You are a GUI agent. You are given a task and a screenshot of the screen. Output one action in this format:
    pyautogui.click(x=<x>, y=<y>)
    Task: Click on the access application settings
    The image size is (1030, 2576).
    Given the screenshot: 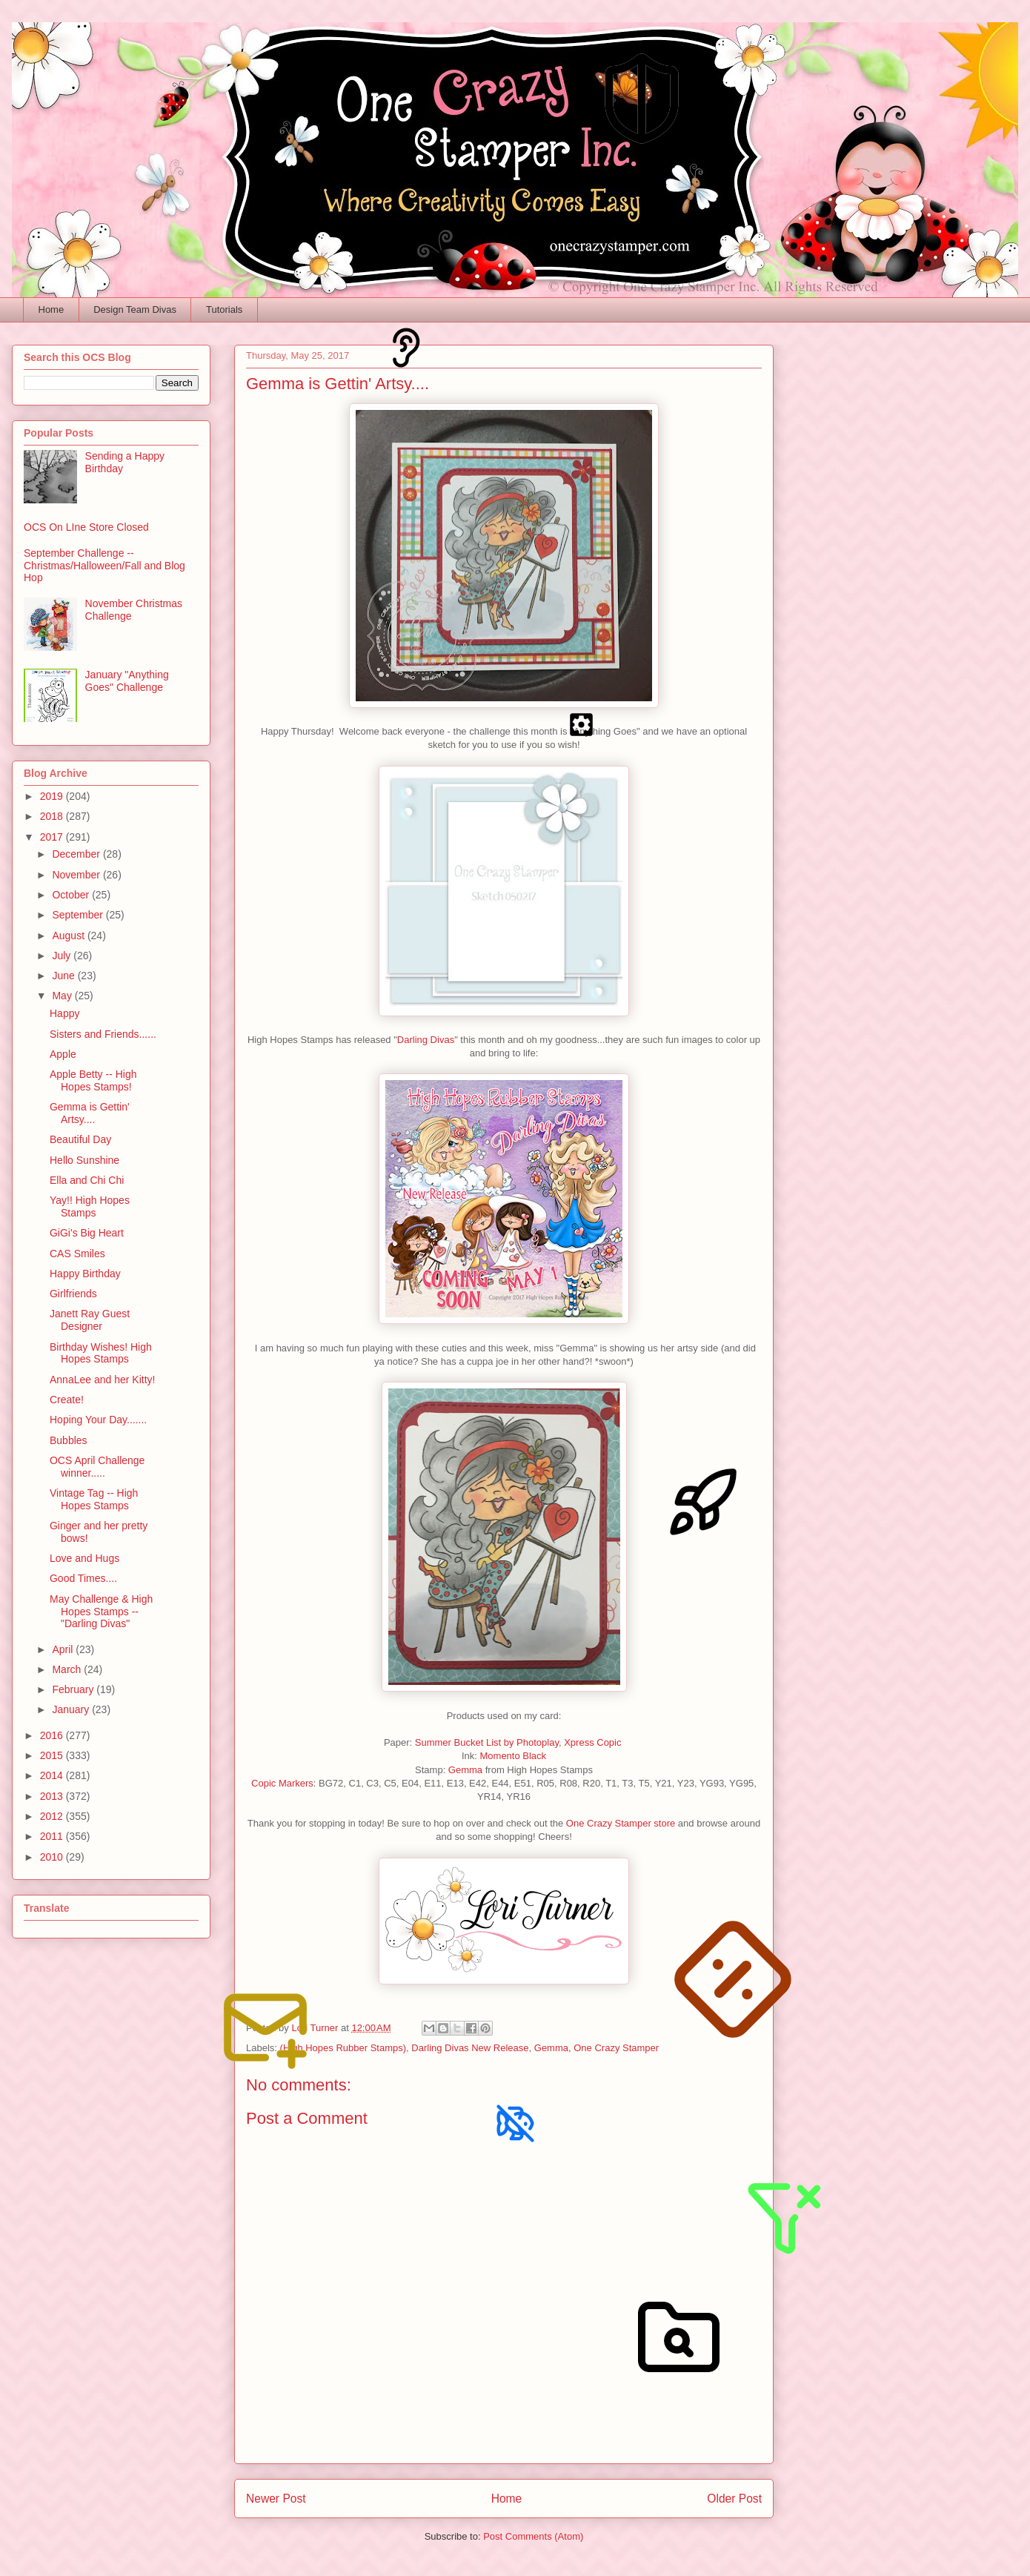 What is the action you would take?
    pyautogui.click(x=581, y=724)
    